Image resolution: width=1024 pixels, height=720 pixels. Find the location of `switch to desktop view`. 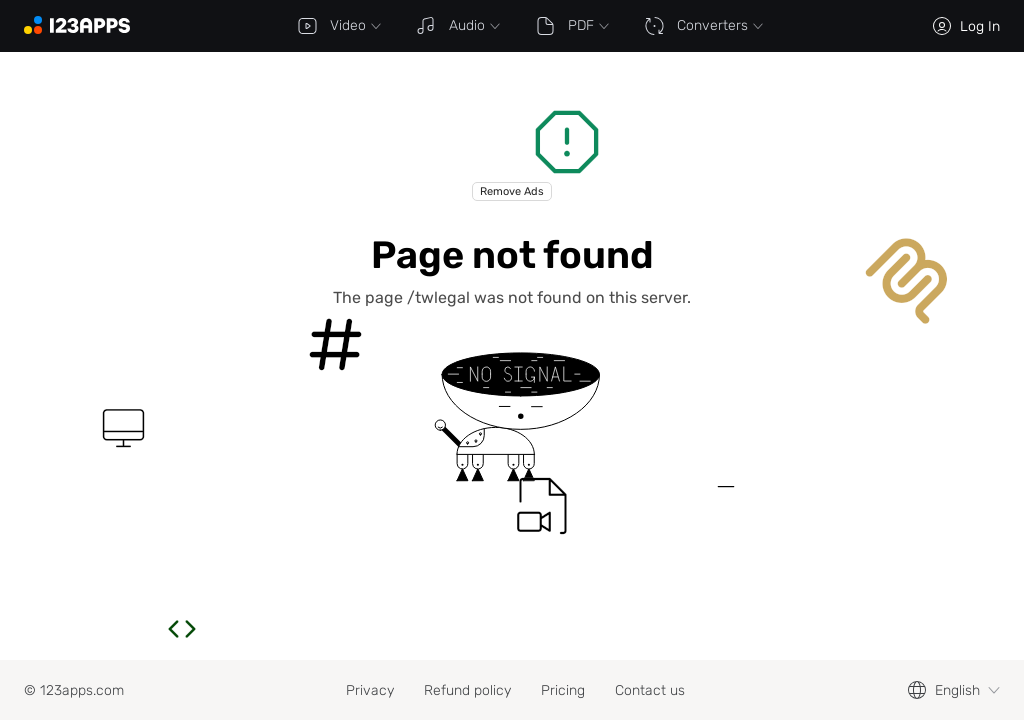

switch to desktop view is located at coordinates (123, 426).